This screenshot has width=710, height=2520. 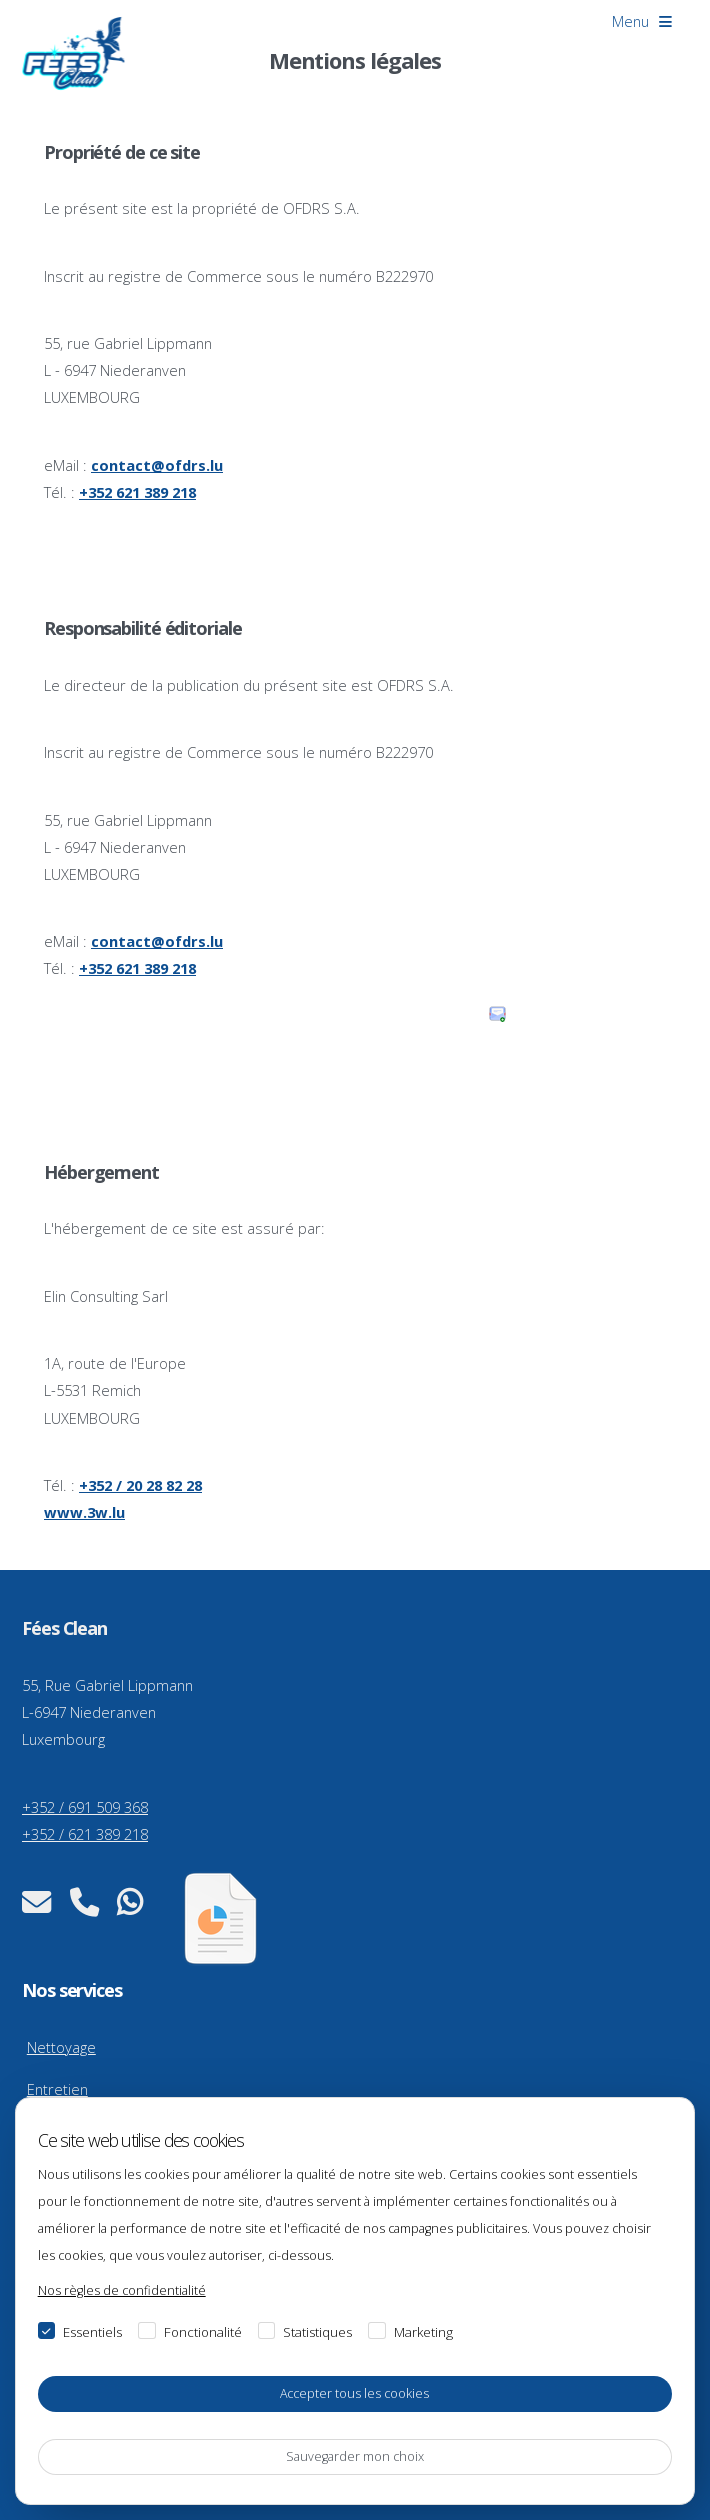 What do you see at coordinates (220, 1918) in the screenshot?
I see `open a presentation file` at bounding box center [220, 1918].